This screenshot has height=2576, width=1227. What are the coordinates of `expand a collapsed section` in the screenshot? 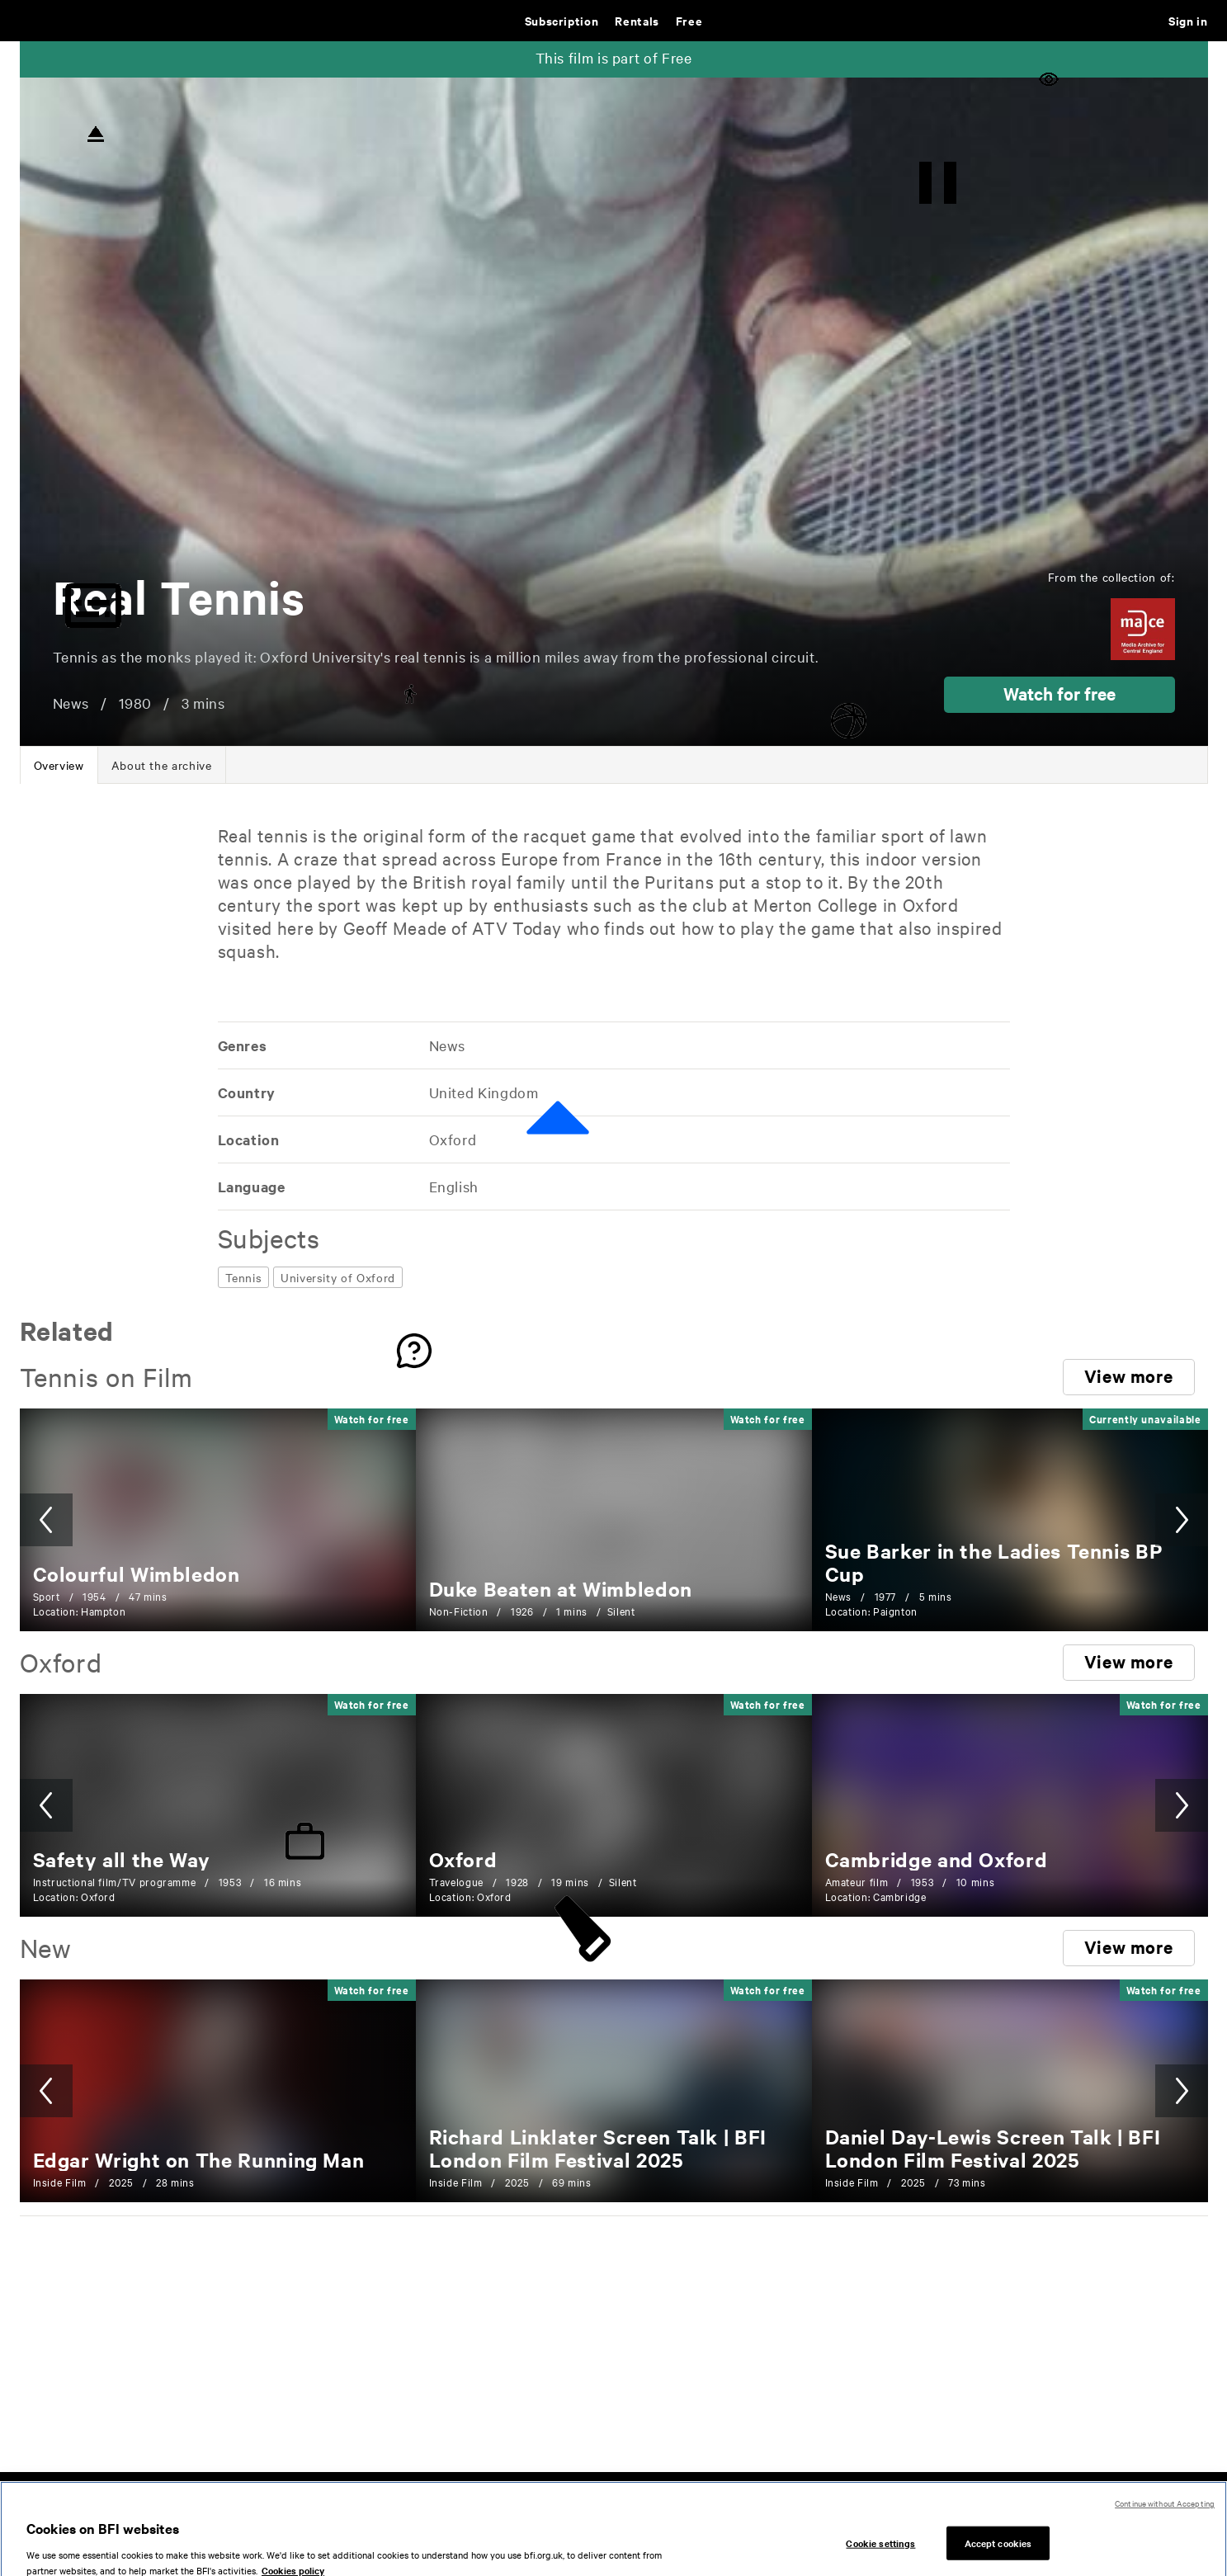 It's located at (558, 1117).